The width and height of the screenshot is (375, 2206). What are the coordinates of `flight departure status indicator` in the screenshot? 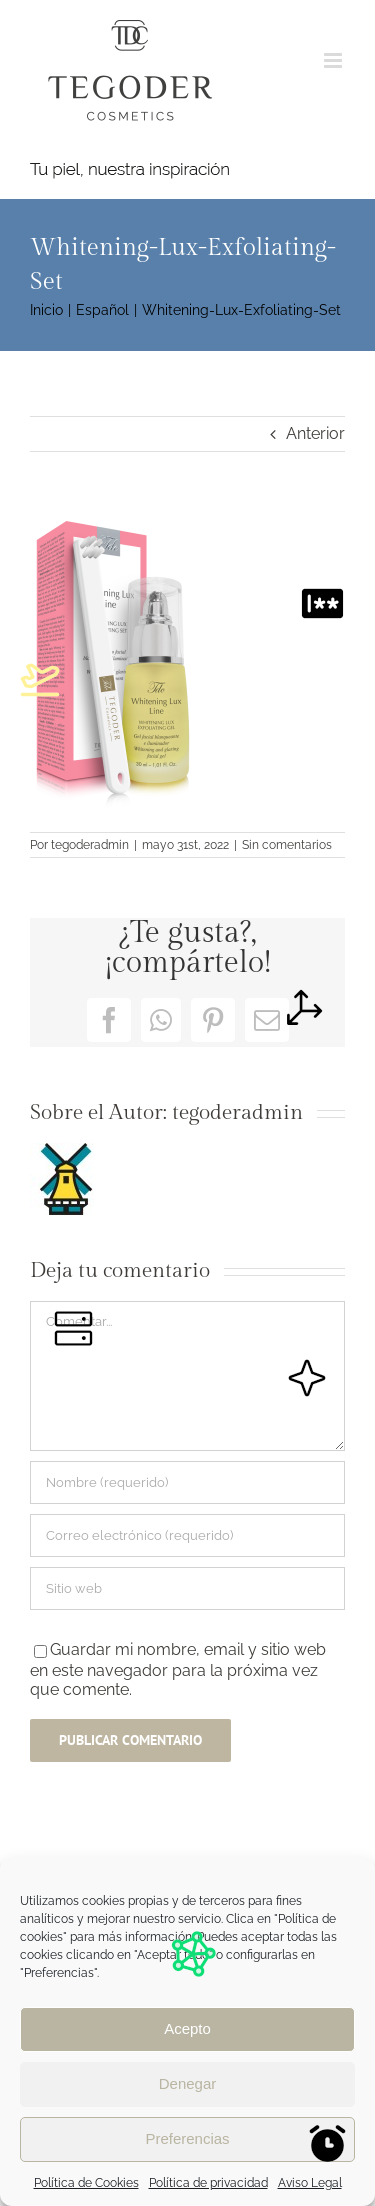 It's located at (40, 677).